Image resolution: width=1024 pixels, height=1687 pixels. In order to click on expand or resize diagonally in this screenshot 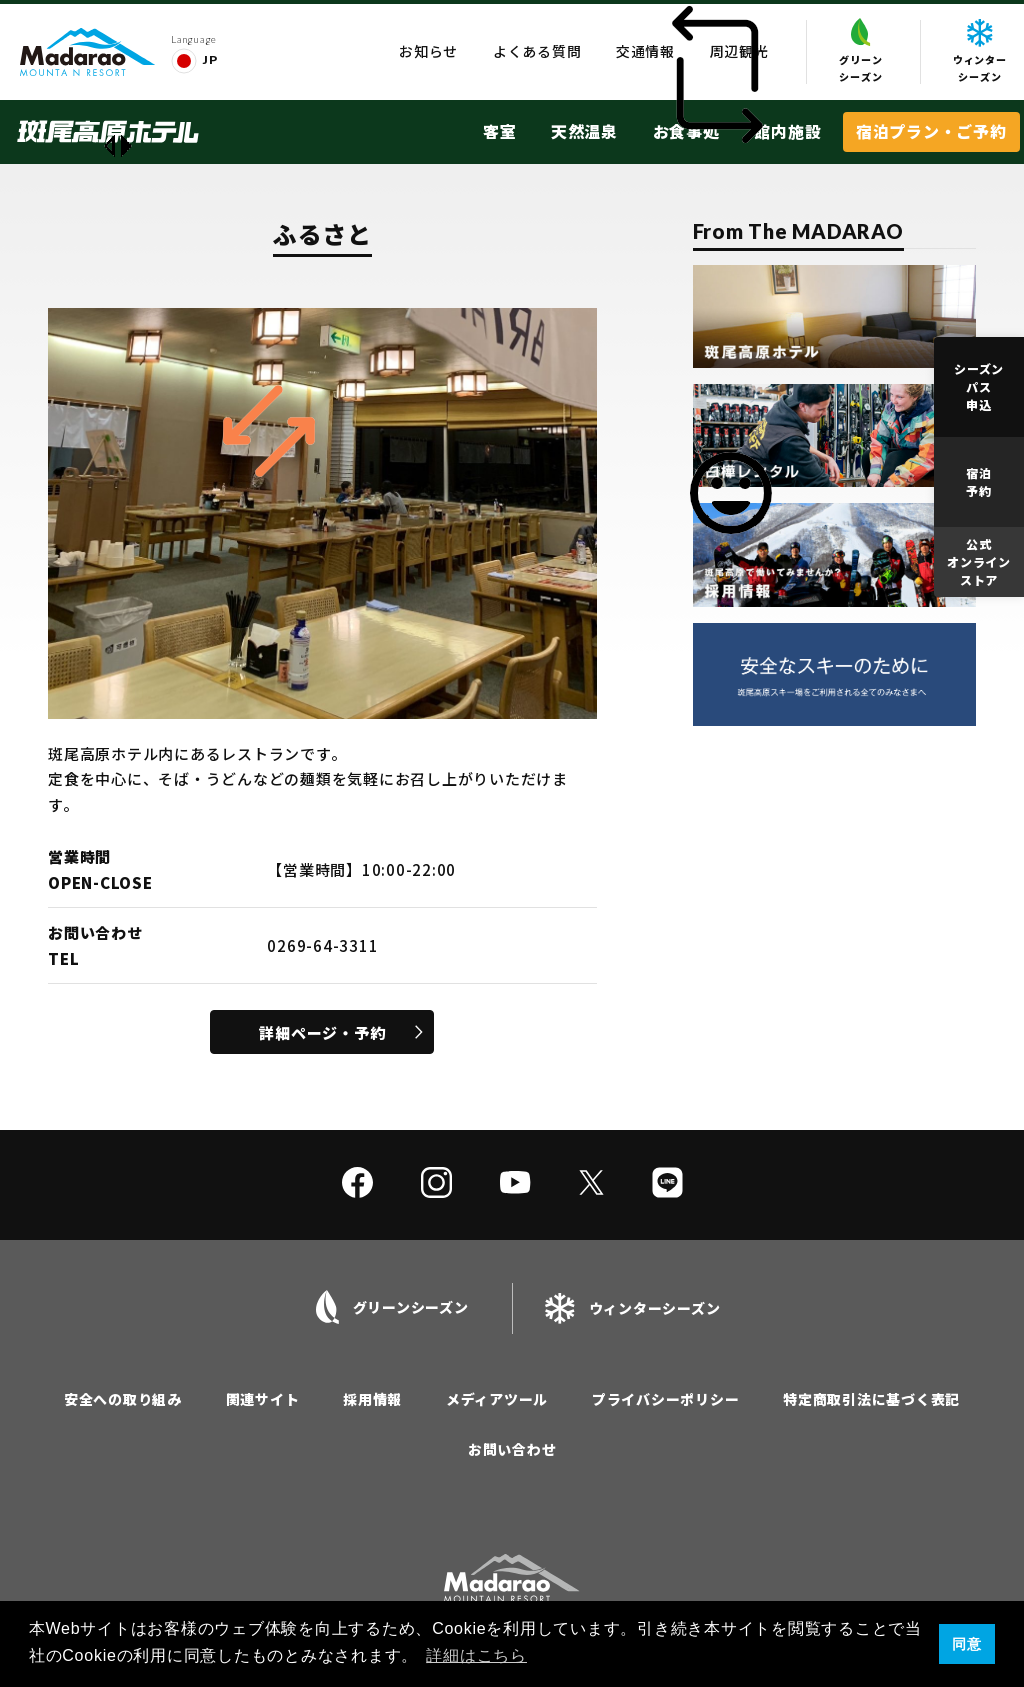, I will do `click(269, 431)`.